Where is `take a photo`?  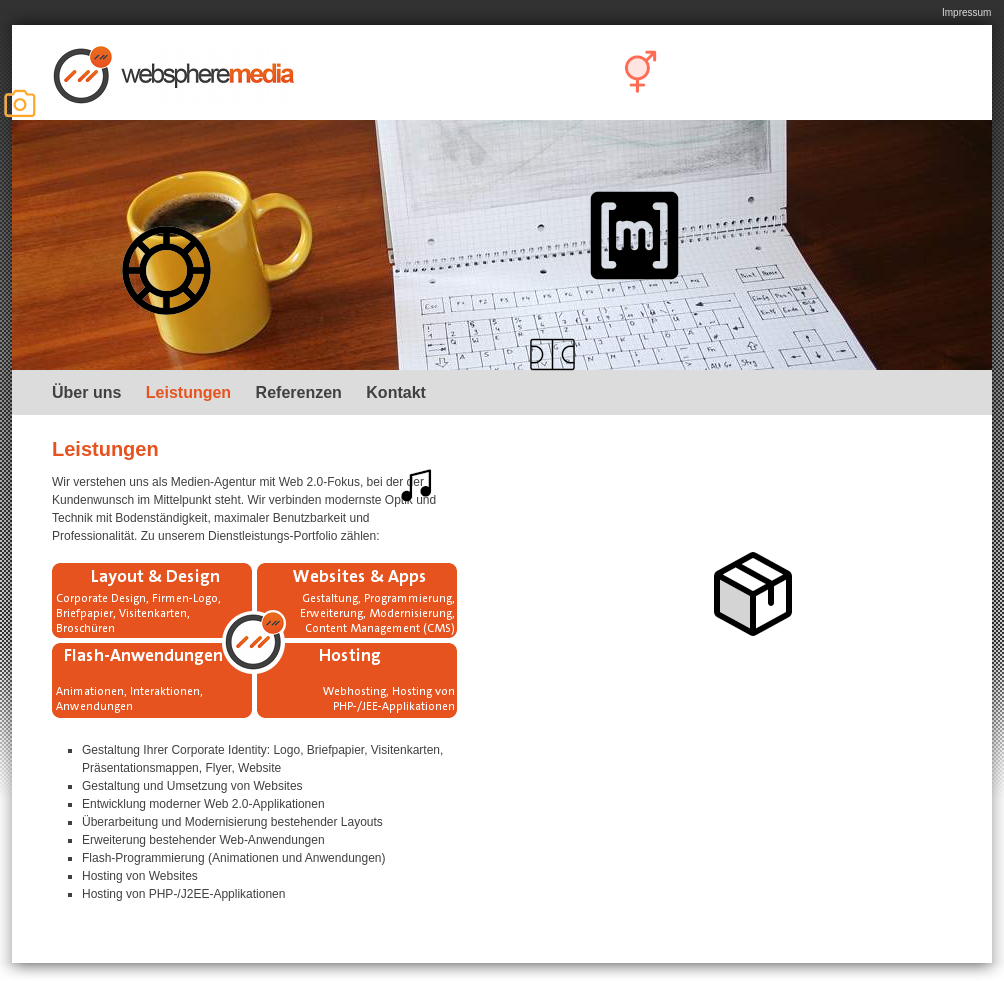 take a photo is located at coordinates (20, 104).